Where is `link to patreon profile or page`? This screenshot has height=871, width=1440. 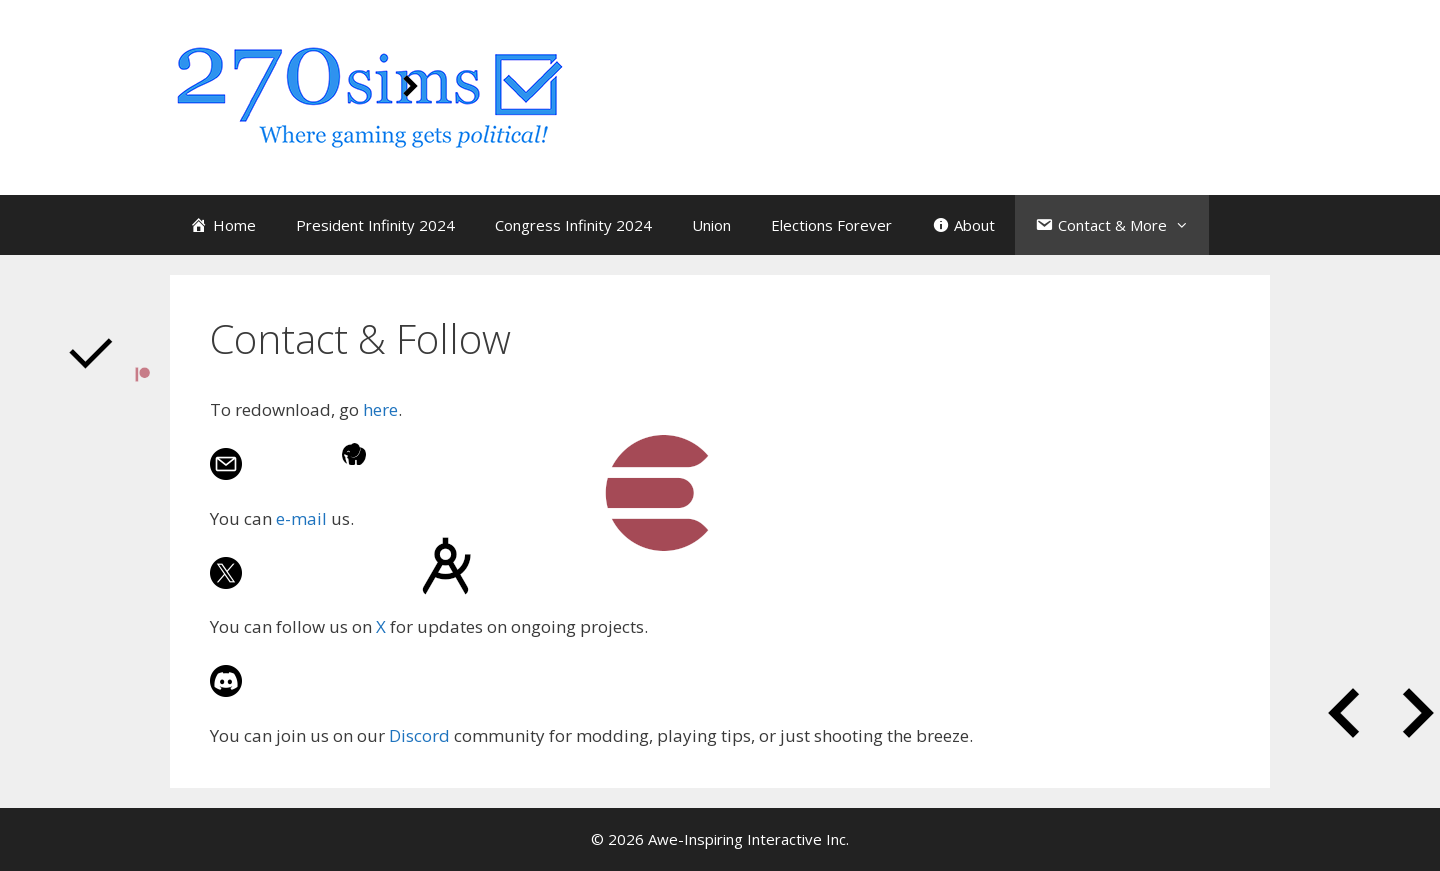
link to patreon profile or page is located at coordinates (142, 374).